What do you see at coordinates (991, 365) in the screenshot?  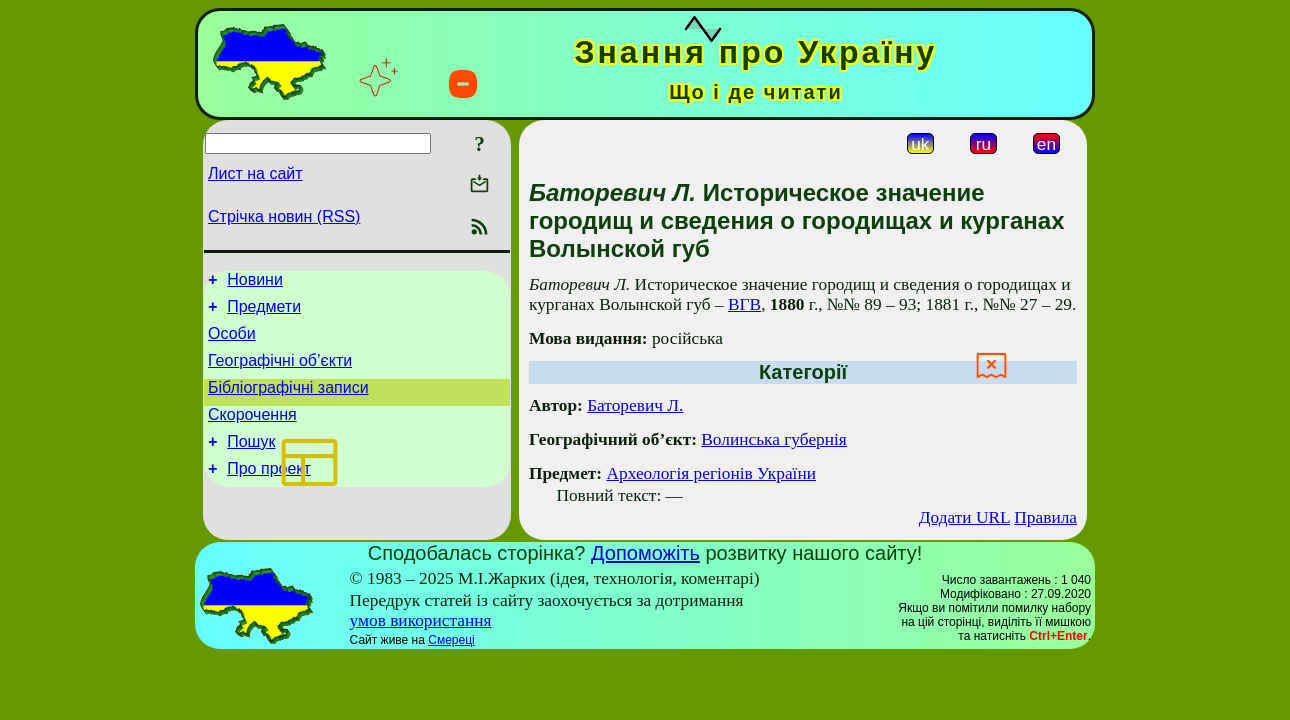 I see `cancel or void a receipt` at bounding box center [991, 365].